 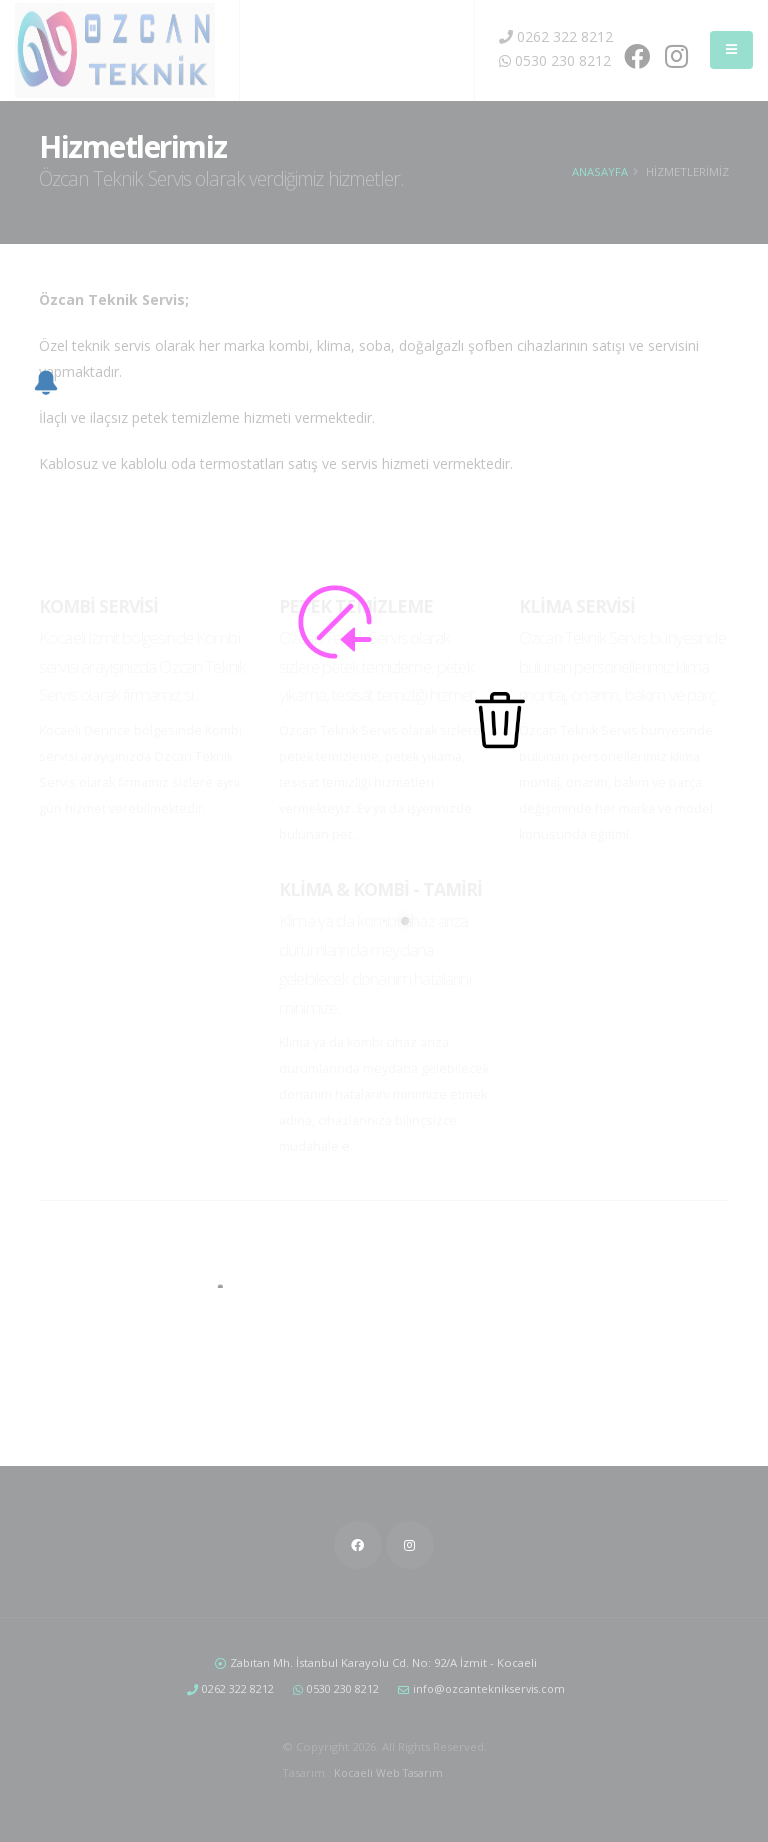 I want to click on indicates a tracked issue was closed as not planned, so click(x=335, y=622).